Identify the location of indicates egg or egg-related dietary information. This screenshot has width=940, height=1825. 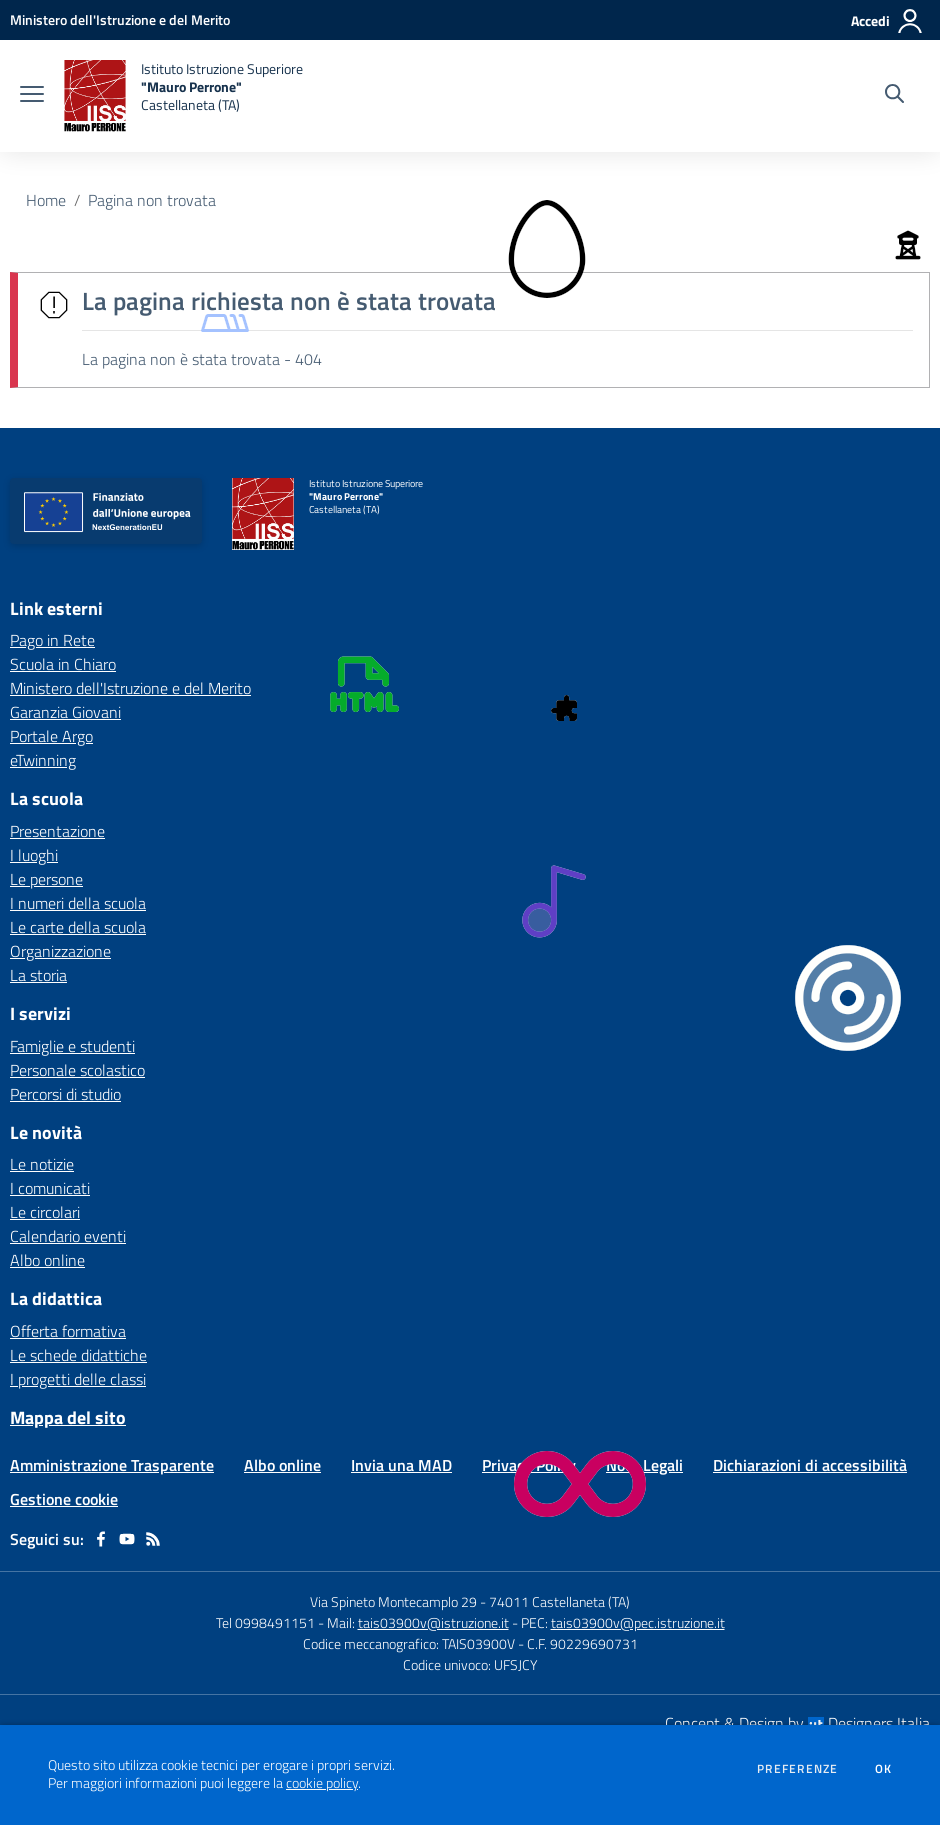
(547, 249).